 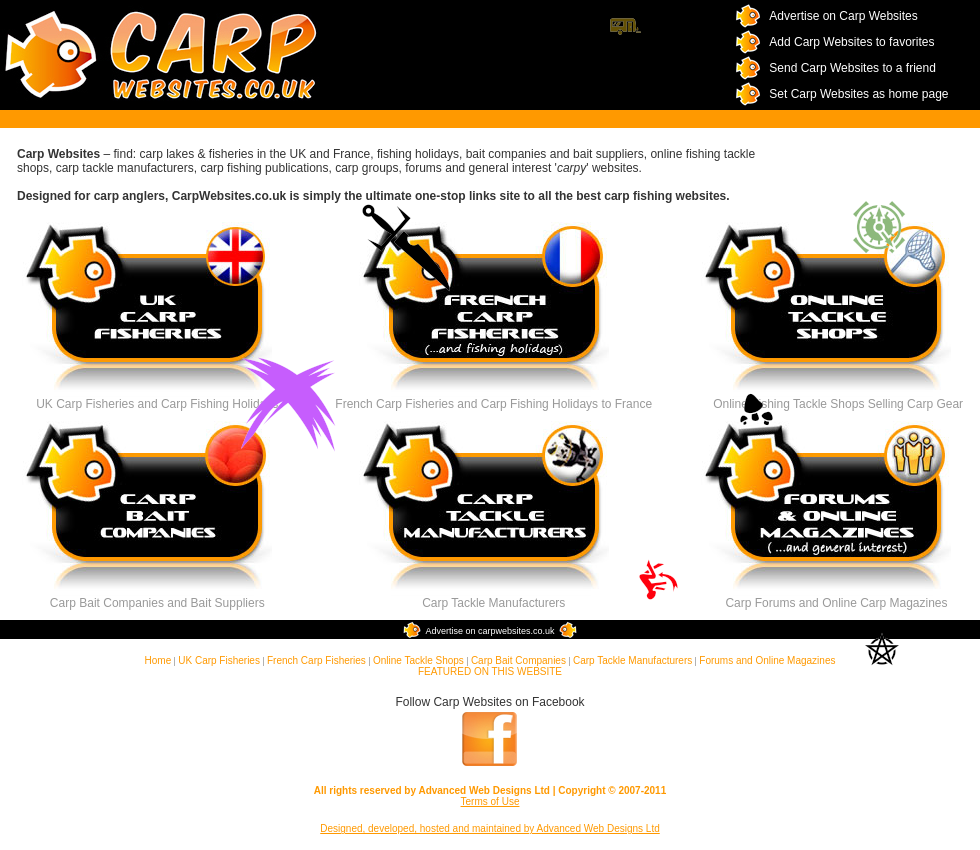 I want to click on indicates acrobatic or gymnastic skill ability, so click(x=658, y=579).